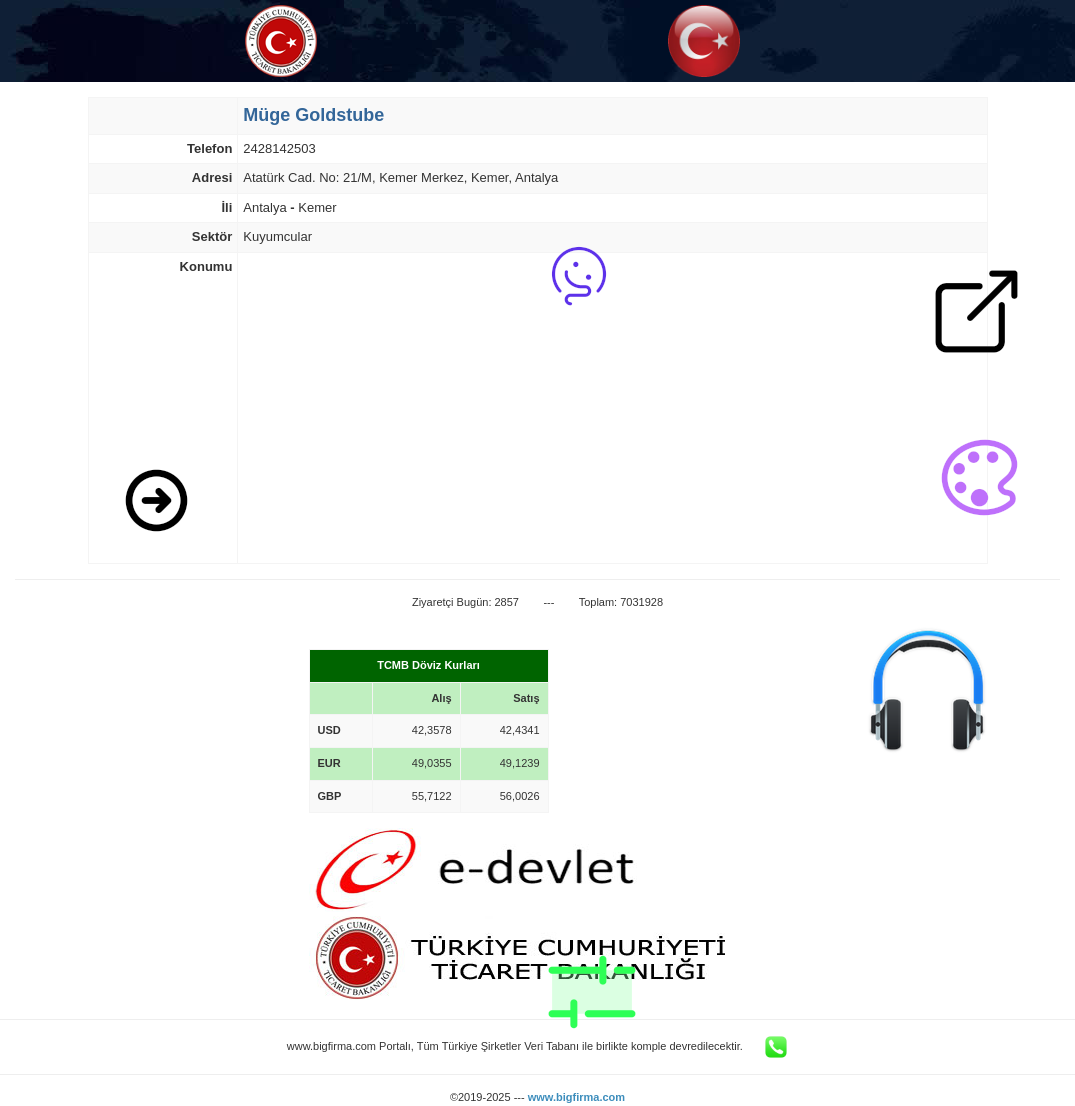  What do you see at coordinates (592, 992) in the screenshot?
I see `adjust settings or preferences` at bounding box center [592, 992].